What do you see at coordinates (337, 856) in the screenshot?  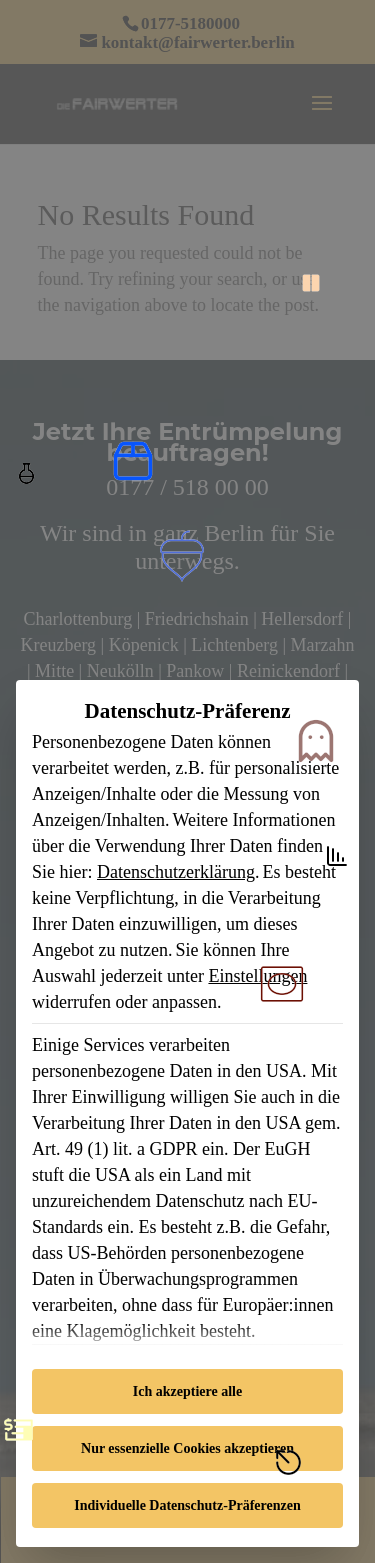 I see `view declining metrics or statistics` at bounding box center [337, 856].